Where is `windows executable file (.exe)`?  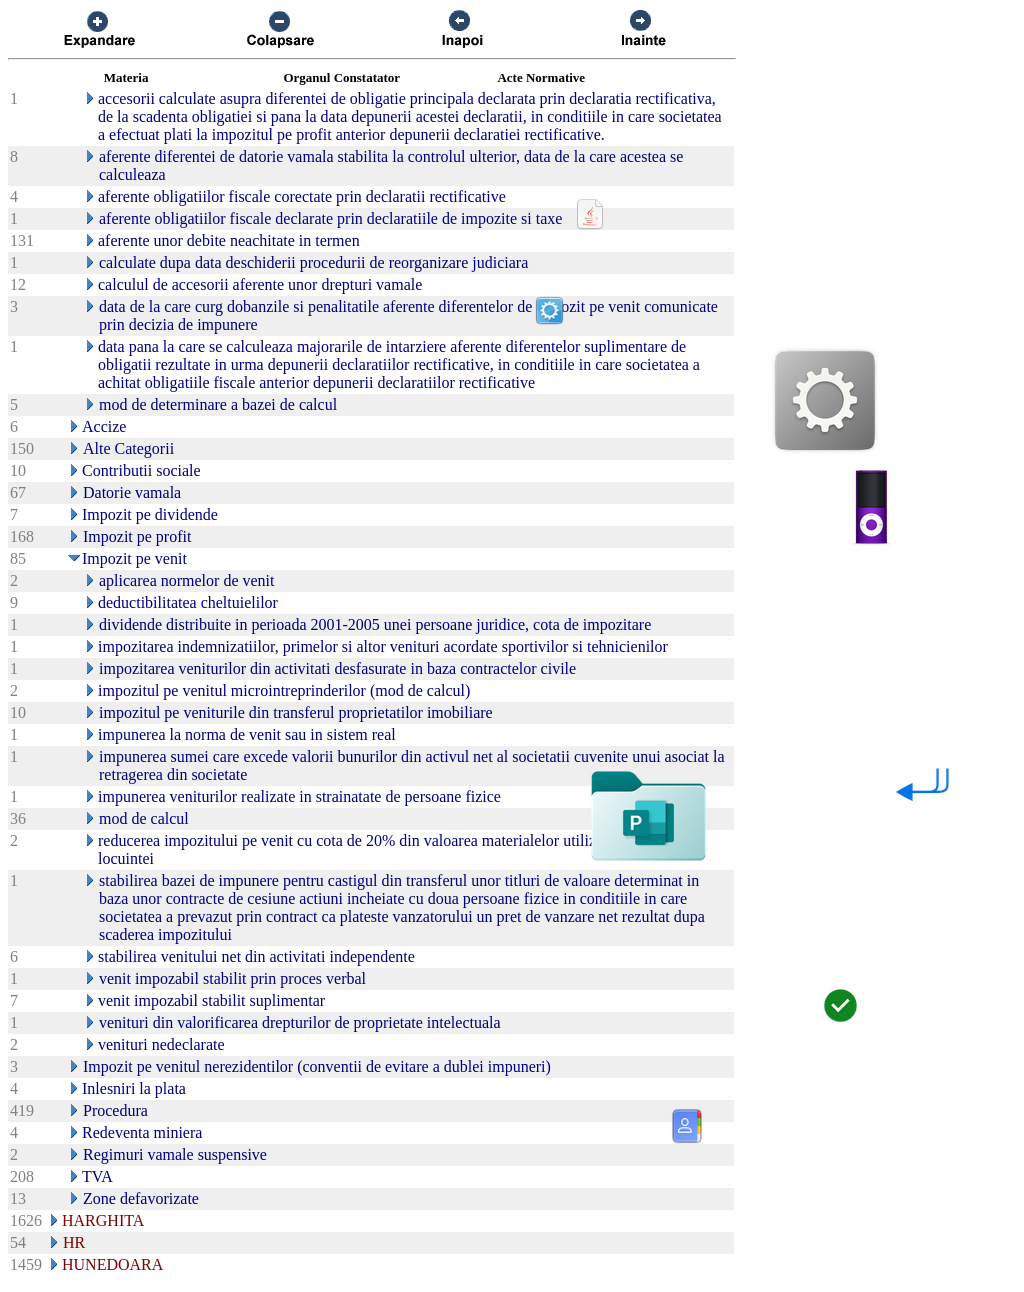 windows executable file (.exe) is located at coordinates (549, 310).